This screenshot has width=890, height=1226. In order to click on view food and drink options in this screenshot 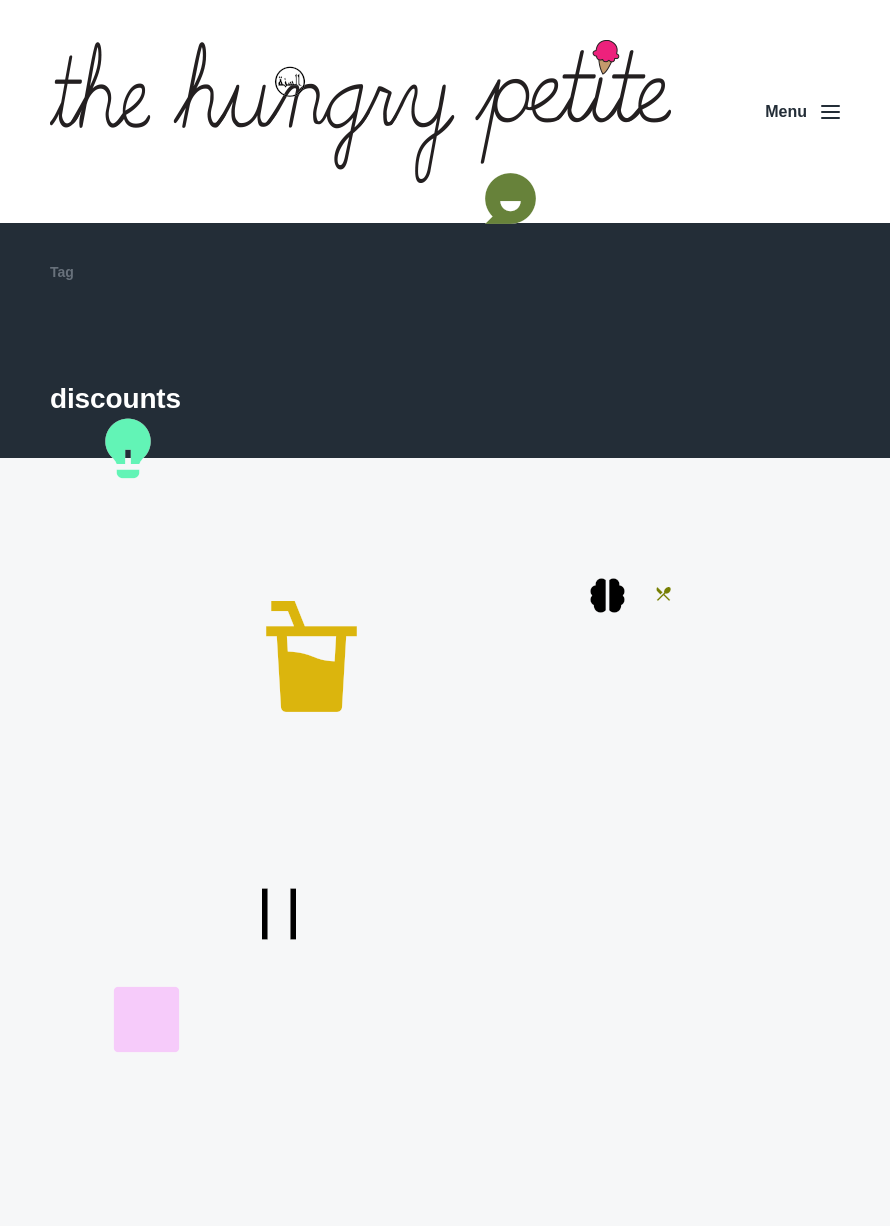, I will do `click(311, 661)`.